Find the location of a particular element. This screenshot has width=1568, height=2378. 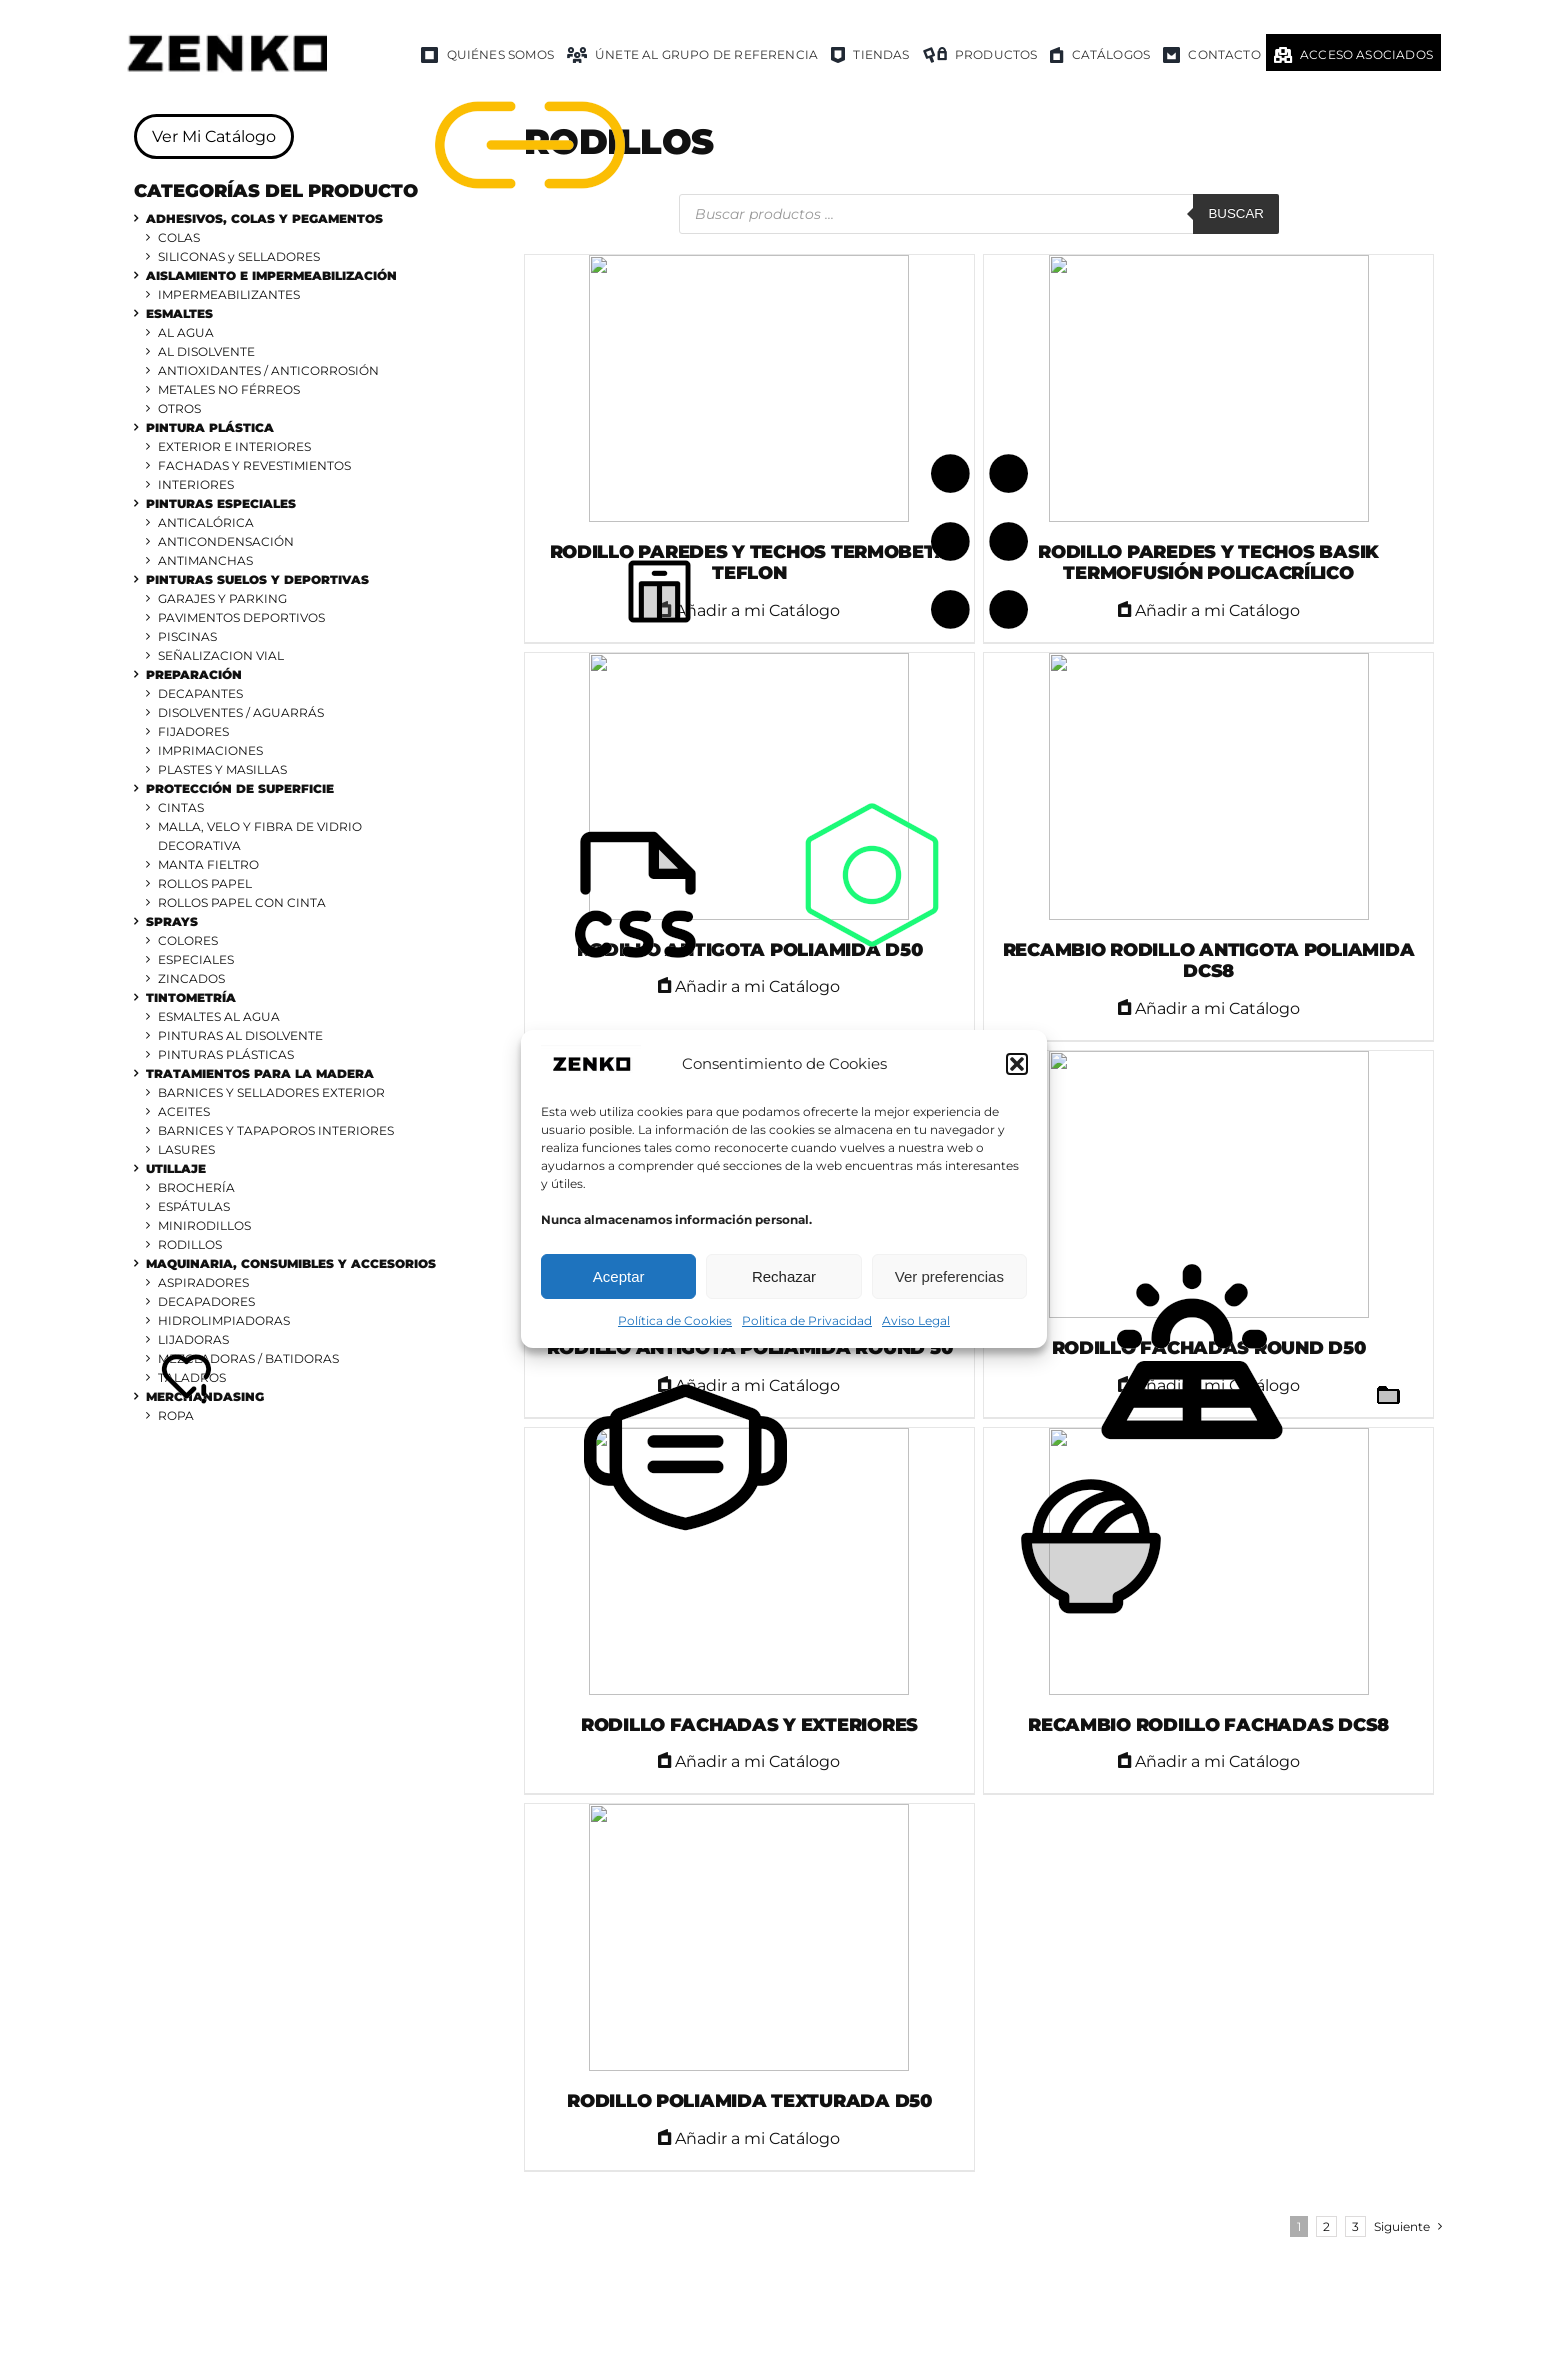

indicates mask required area or health guidelines is located at coordinates (685, 1460).